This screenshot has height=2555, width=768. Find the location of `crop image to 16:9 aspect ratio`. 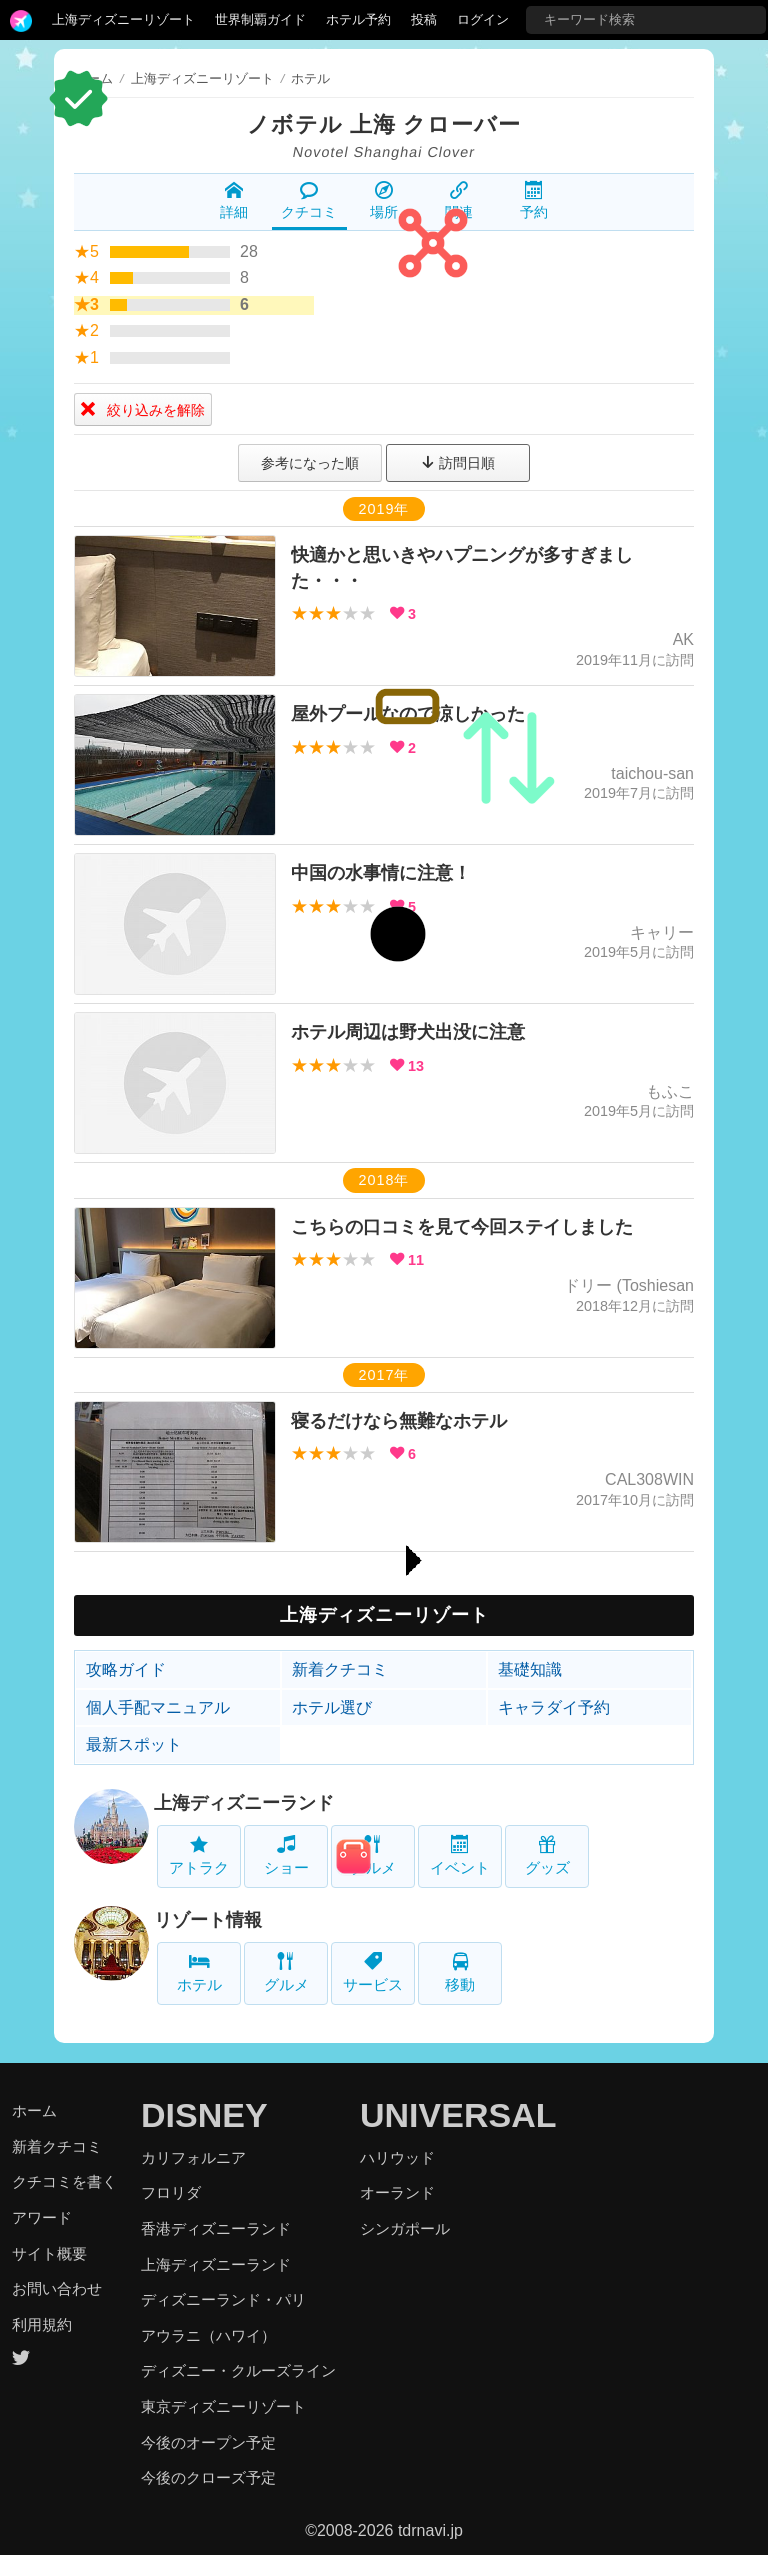

crop image to 16:9 aspect ratio is located at coordinates (407, 706).